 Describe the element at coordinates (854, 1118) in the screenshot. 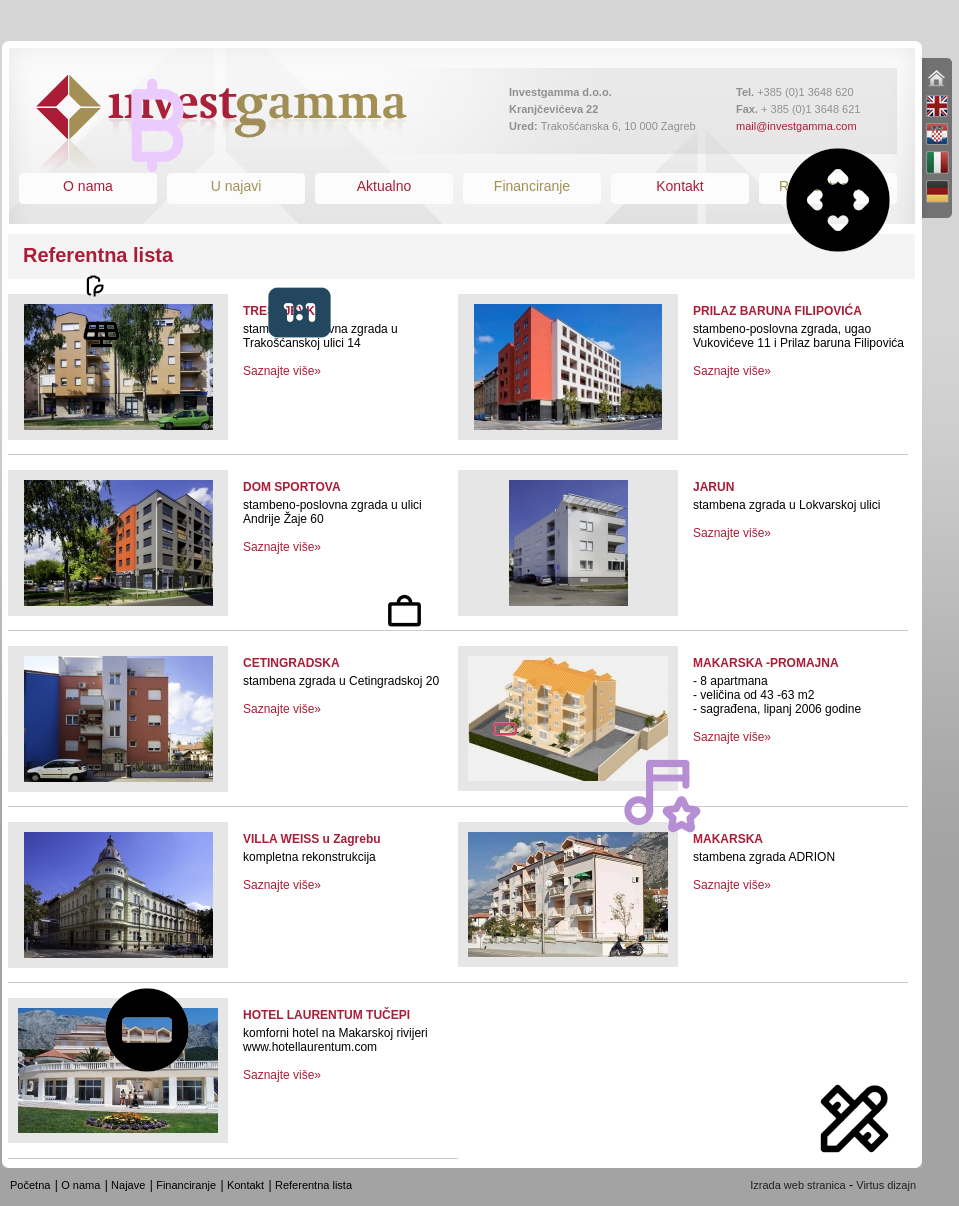

I see `access settings or configuration options` at that location.